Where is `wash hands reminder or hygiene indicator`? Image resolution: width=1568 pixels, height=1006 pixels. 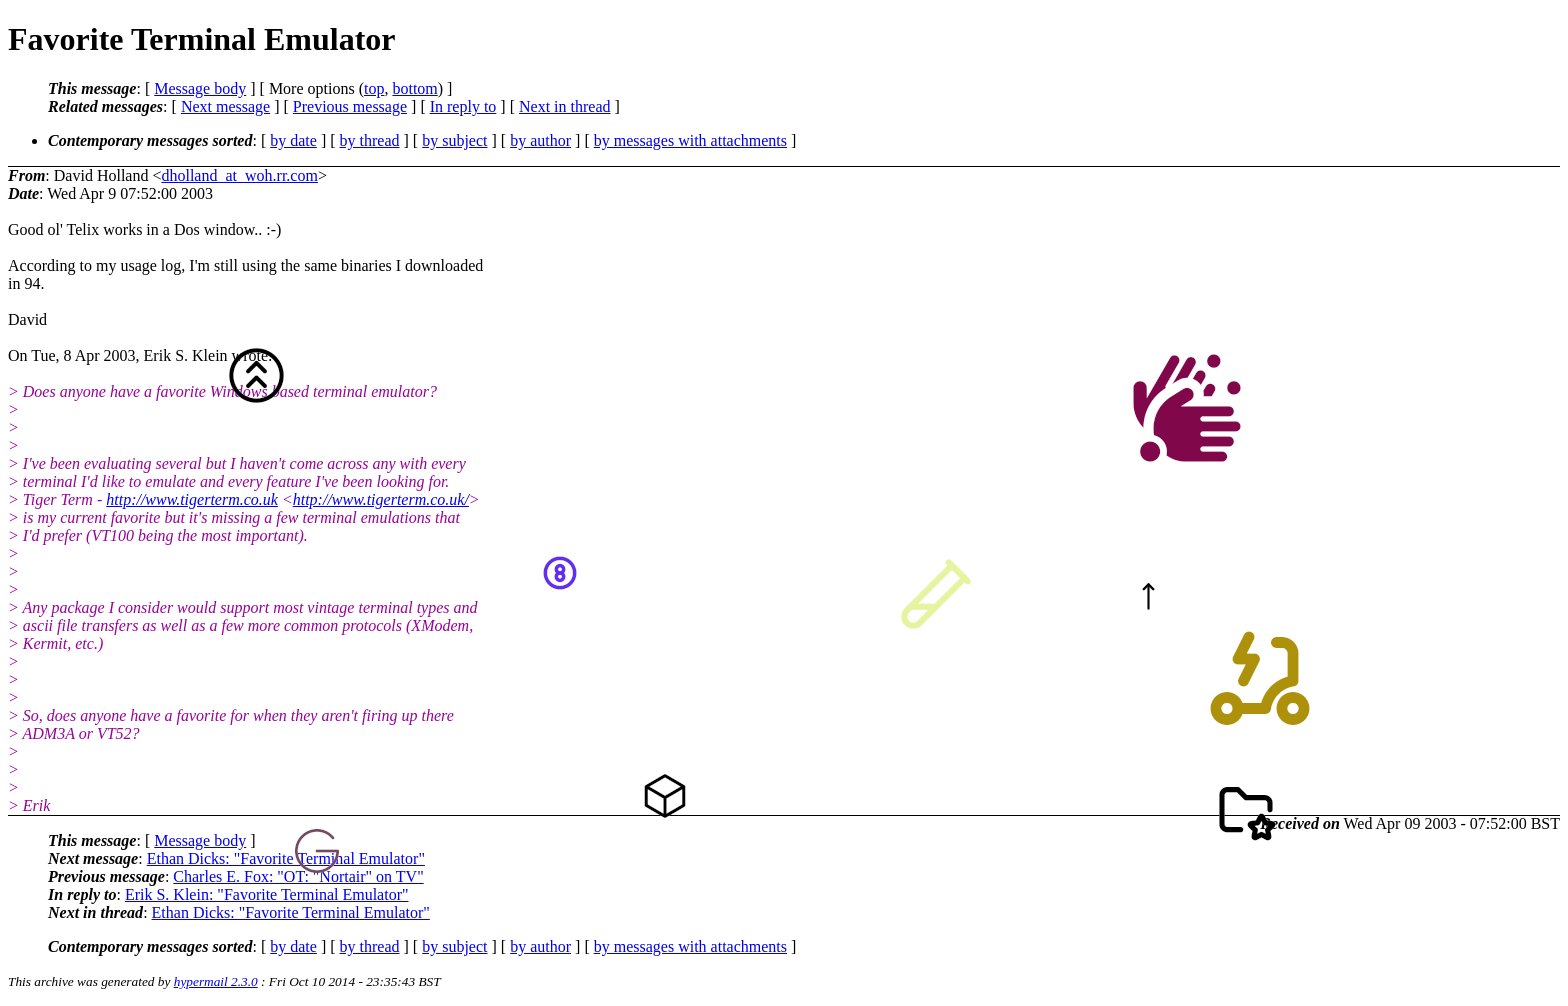 wash hands reminder or hygiene indicator is located at coordinates (1187, 408).